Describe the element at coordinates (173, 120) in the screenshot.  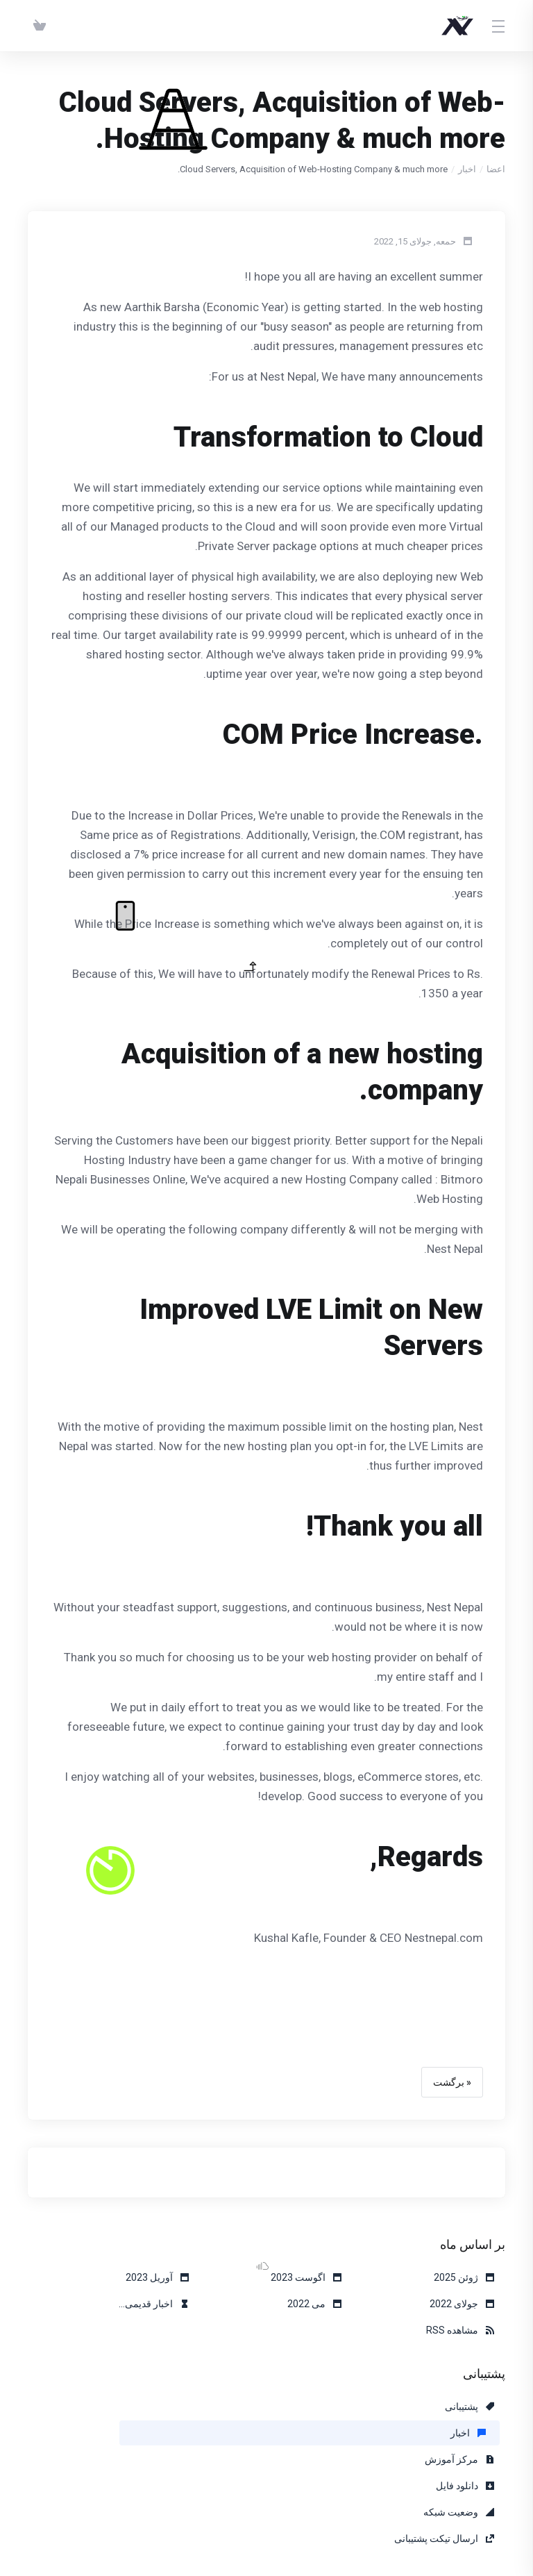
I see `indicates a work in progress or under construction area` at that location.